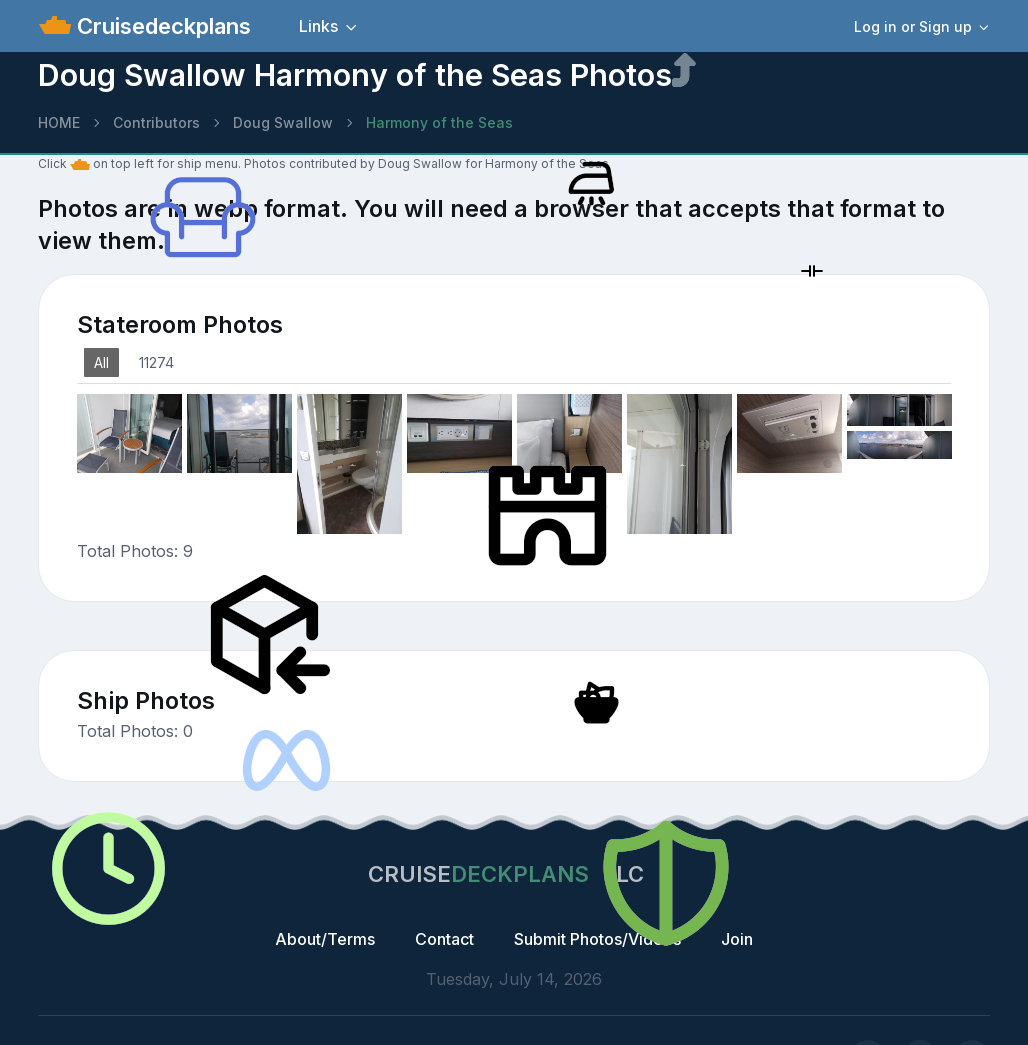 The image size is (1028, 1045). I want to click on browse furniture or home decor items, so click(203, 219).